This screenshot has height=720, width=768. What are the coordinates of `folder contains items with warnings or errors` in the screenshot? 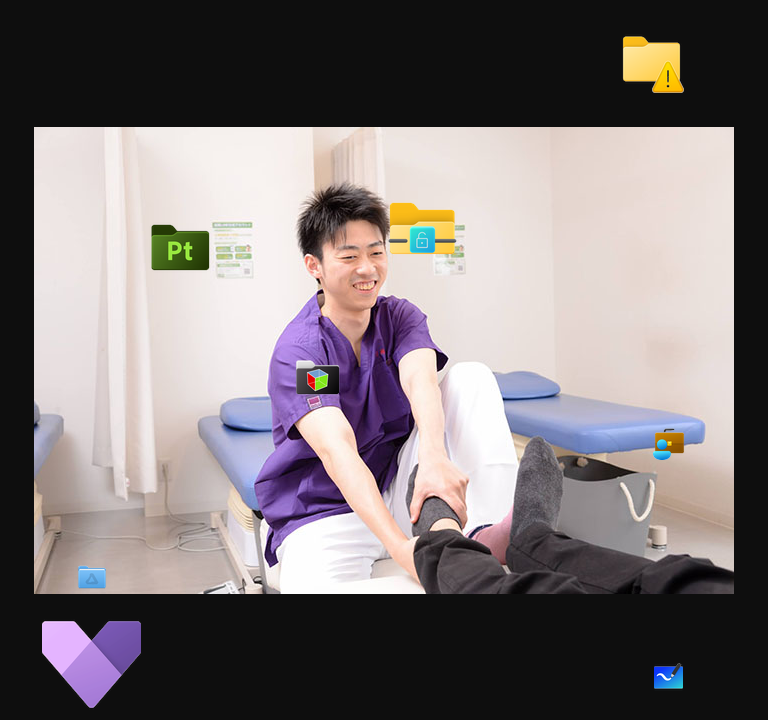 It's located at (651, 60).